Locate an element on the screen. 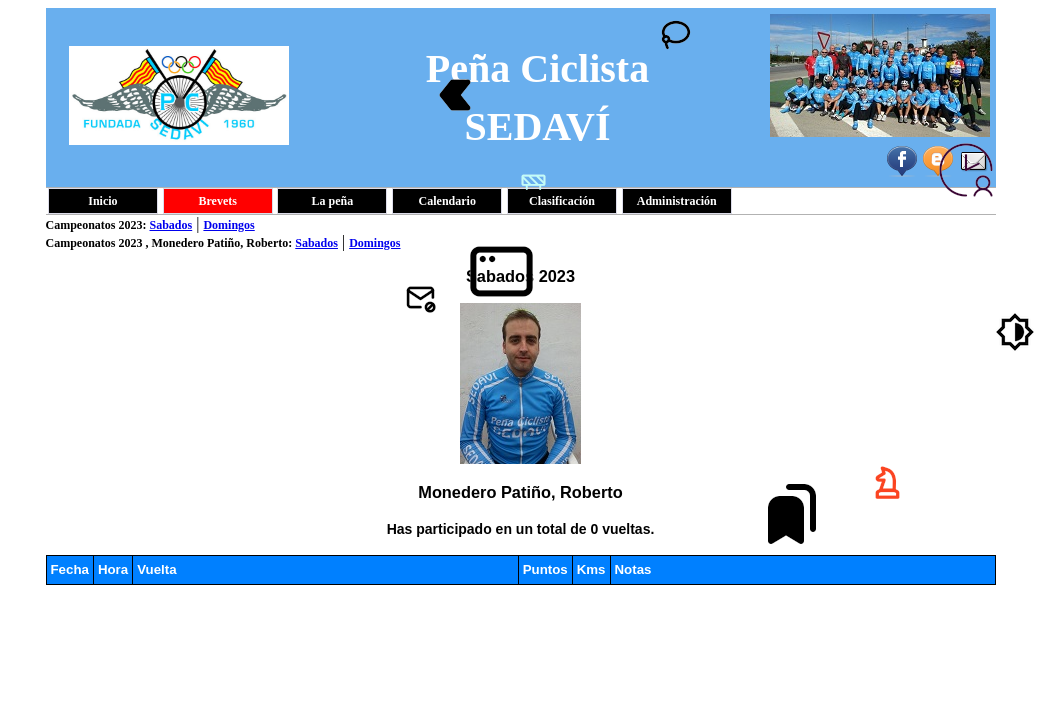 This screenshot has width=1041, height=720. cancel or unsend an email is located at coordinates (420, 297).